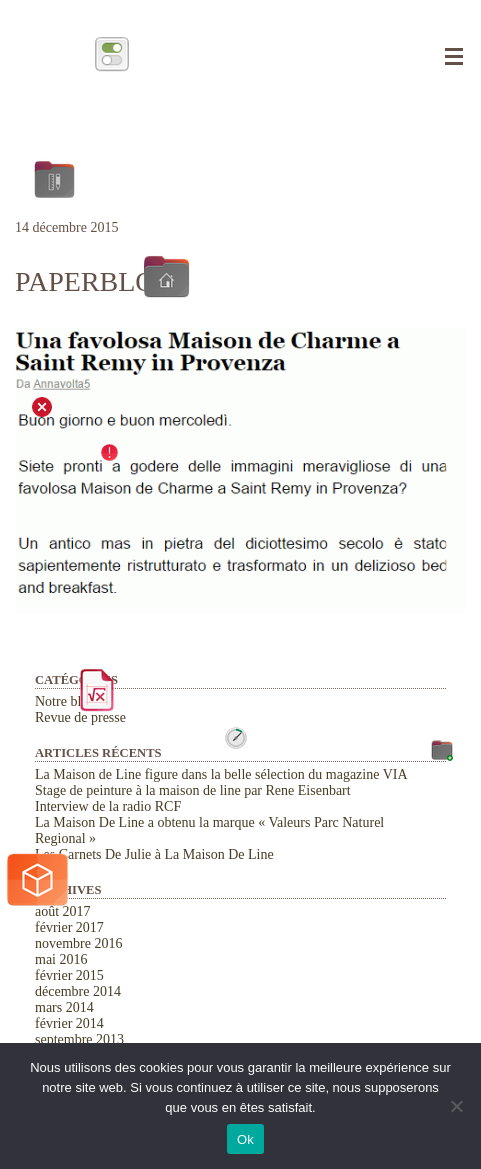 This screenshot has height=1169, width=481. Describe the element at coordinates (54, 179) in the screenshot. I see `open templates folder` at that location.